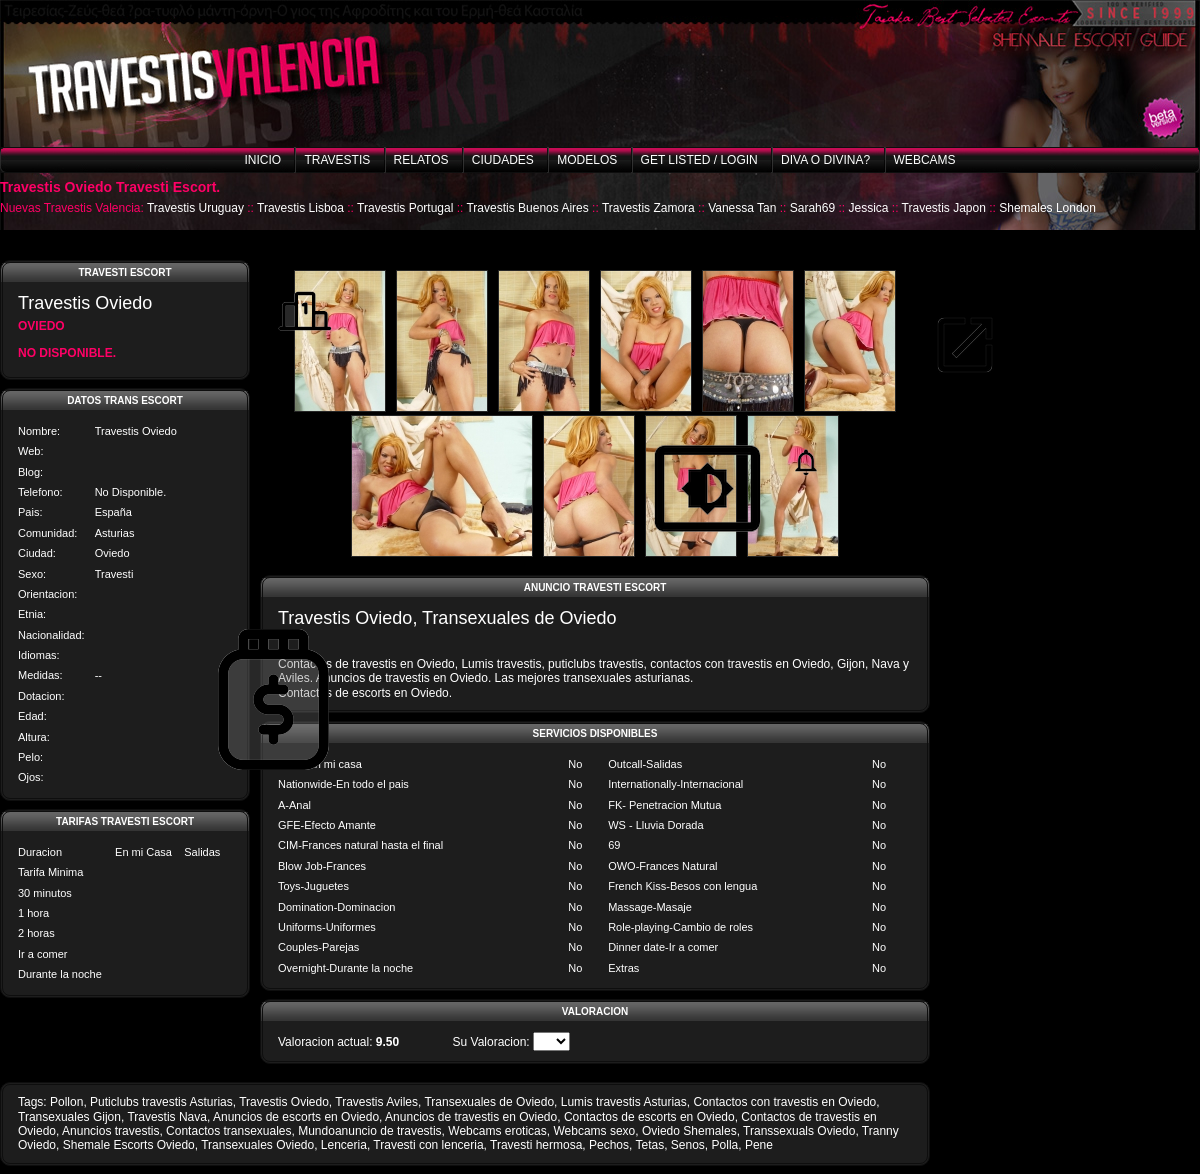  I want to click on apply a gradient effect to an image, so click(1144, 916).